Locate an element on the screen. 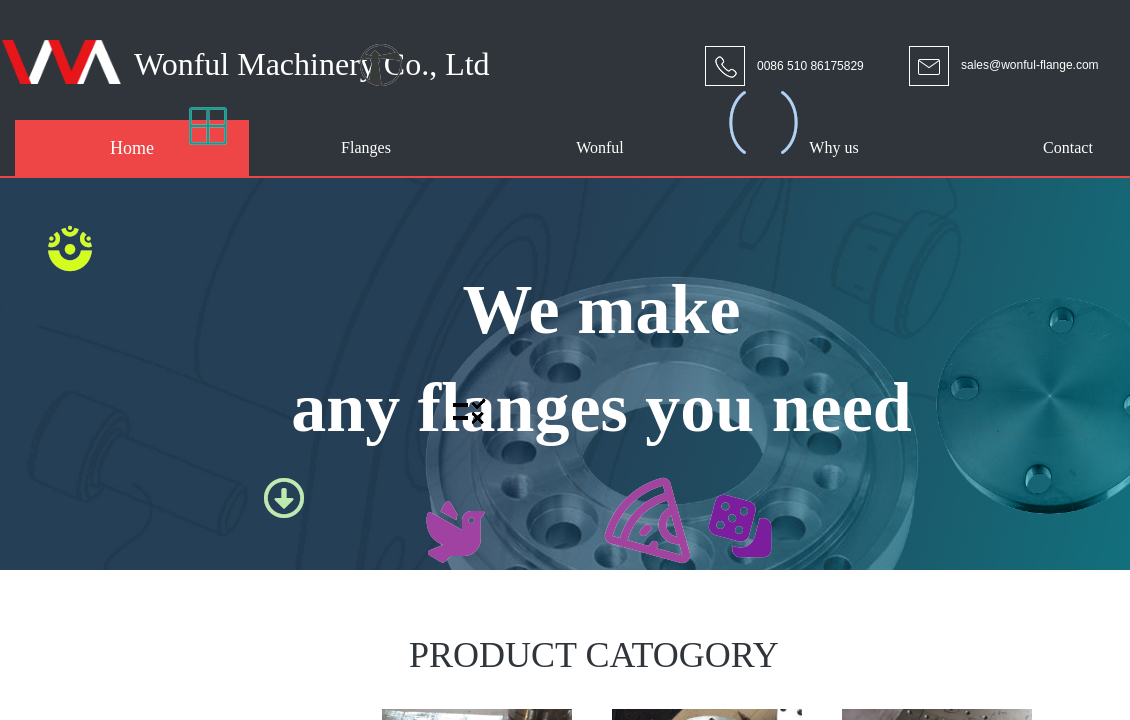 The image size is (1130, 720). watchman monitoring logo is located at coordinates (381, 65).